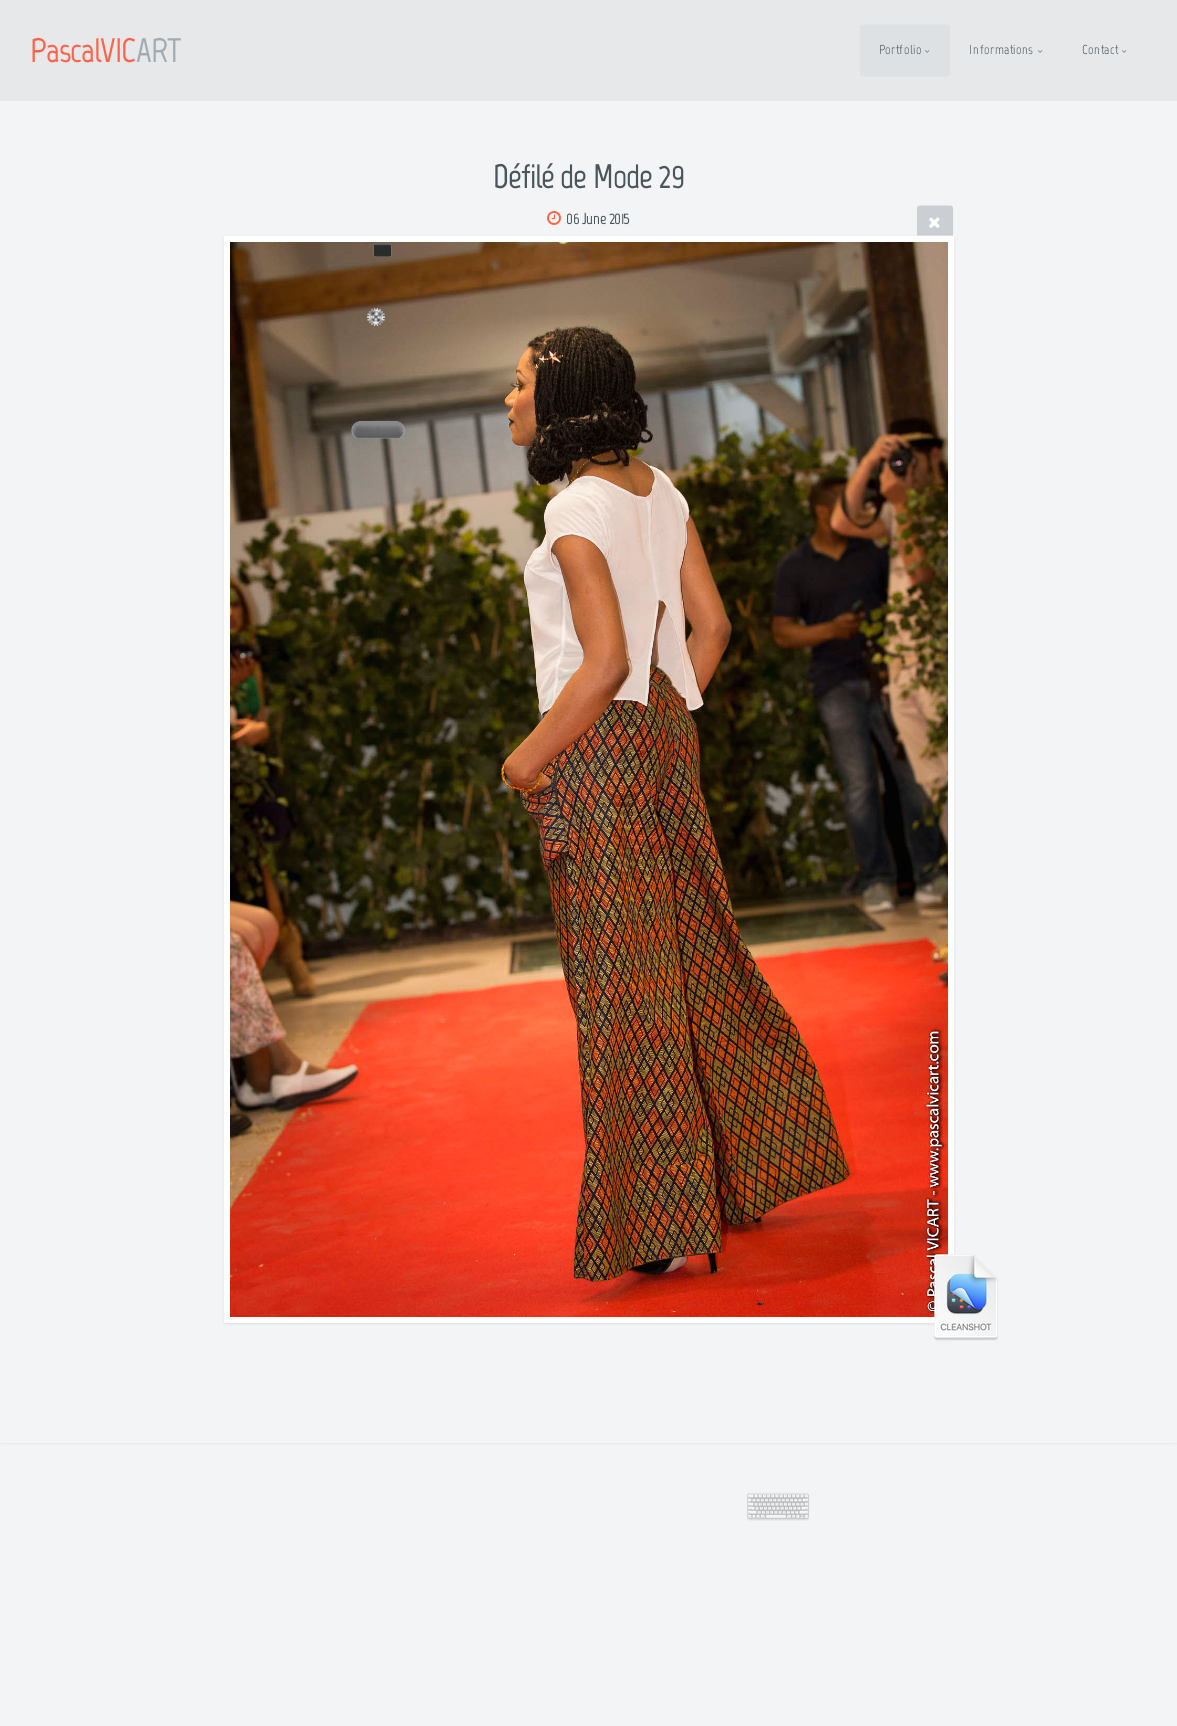 This screenshot has height=1726, width=1177. What do you see at coordinates (376, 317) in the screenshot?
I see `access behavior settings in the media library` at bounding box center [376, 317].